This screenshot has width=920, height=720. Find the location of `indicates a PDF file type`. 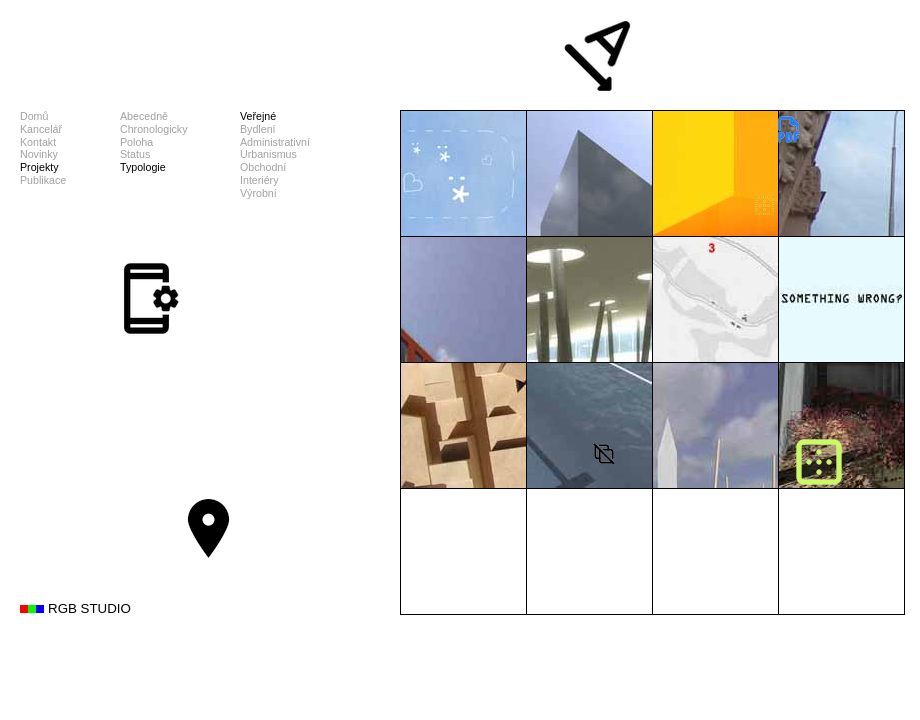

indicates a PDF file type is located at coordinates (788, 129).